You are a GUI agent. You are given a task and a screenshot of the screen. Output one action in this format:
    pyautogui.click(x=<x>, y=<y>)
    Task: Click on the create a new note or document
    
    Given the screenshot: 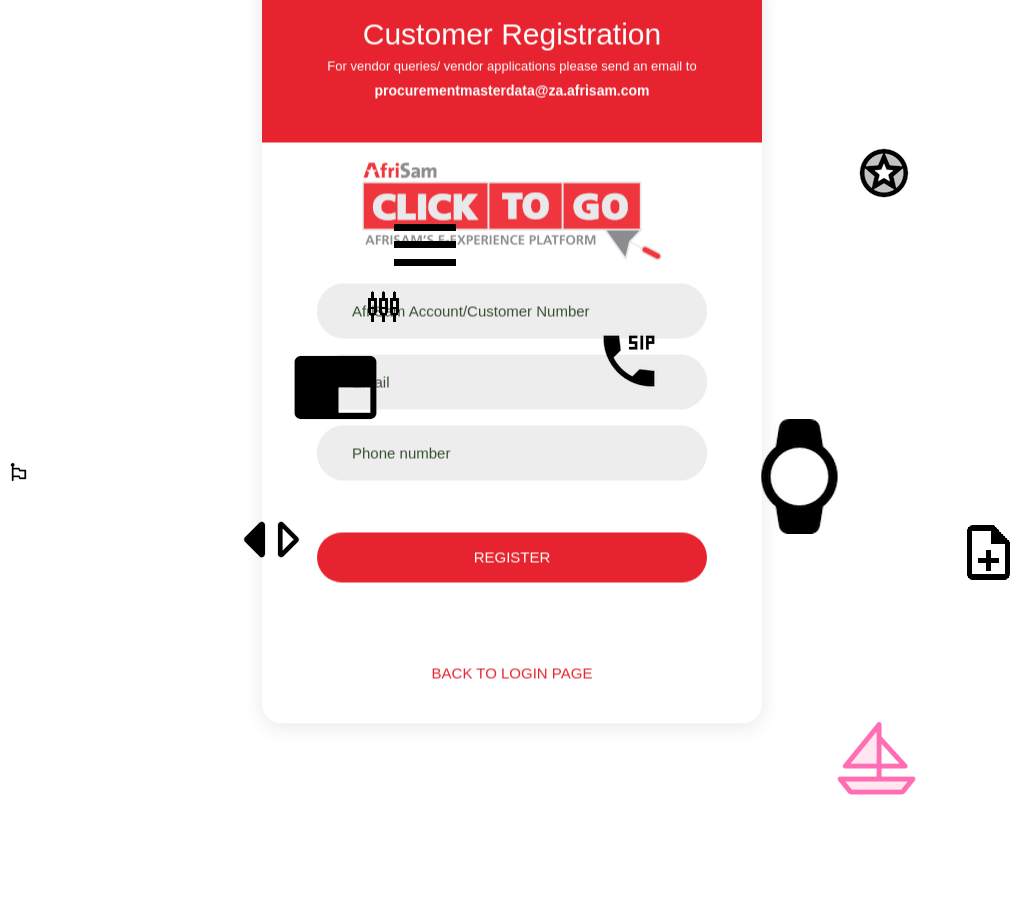 What is the action you would take?
    pyautogui.click(x=988, y=552)
    